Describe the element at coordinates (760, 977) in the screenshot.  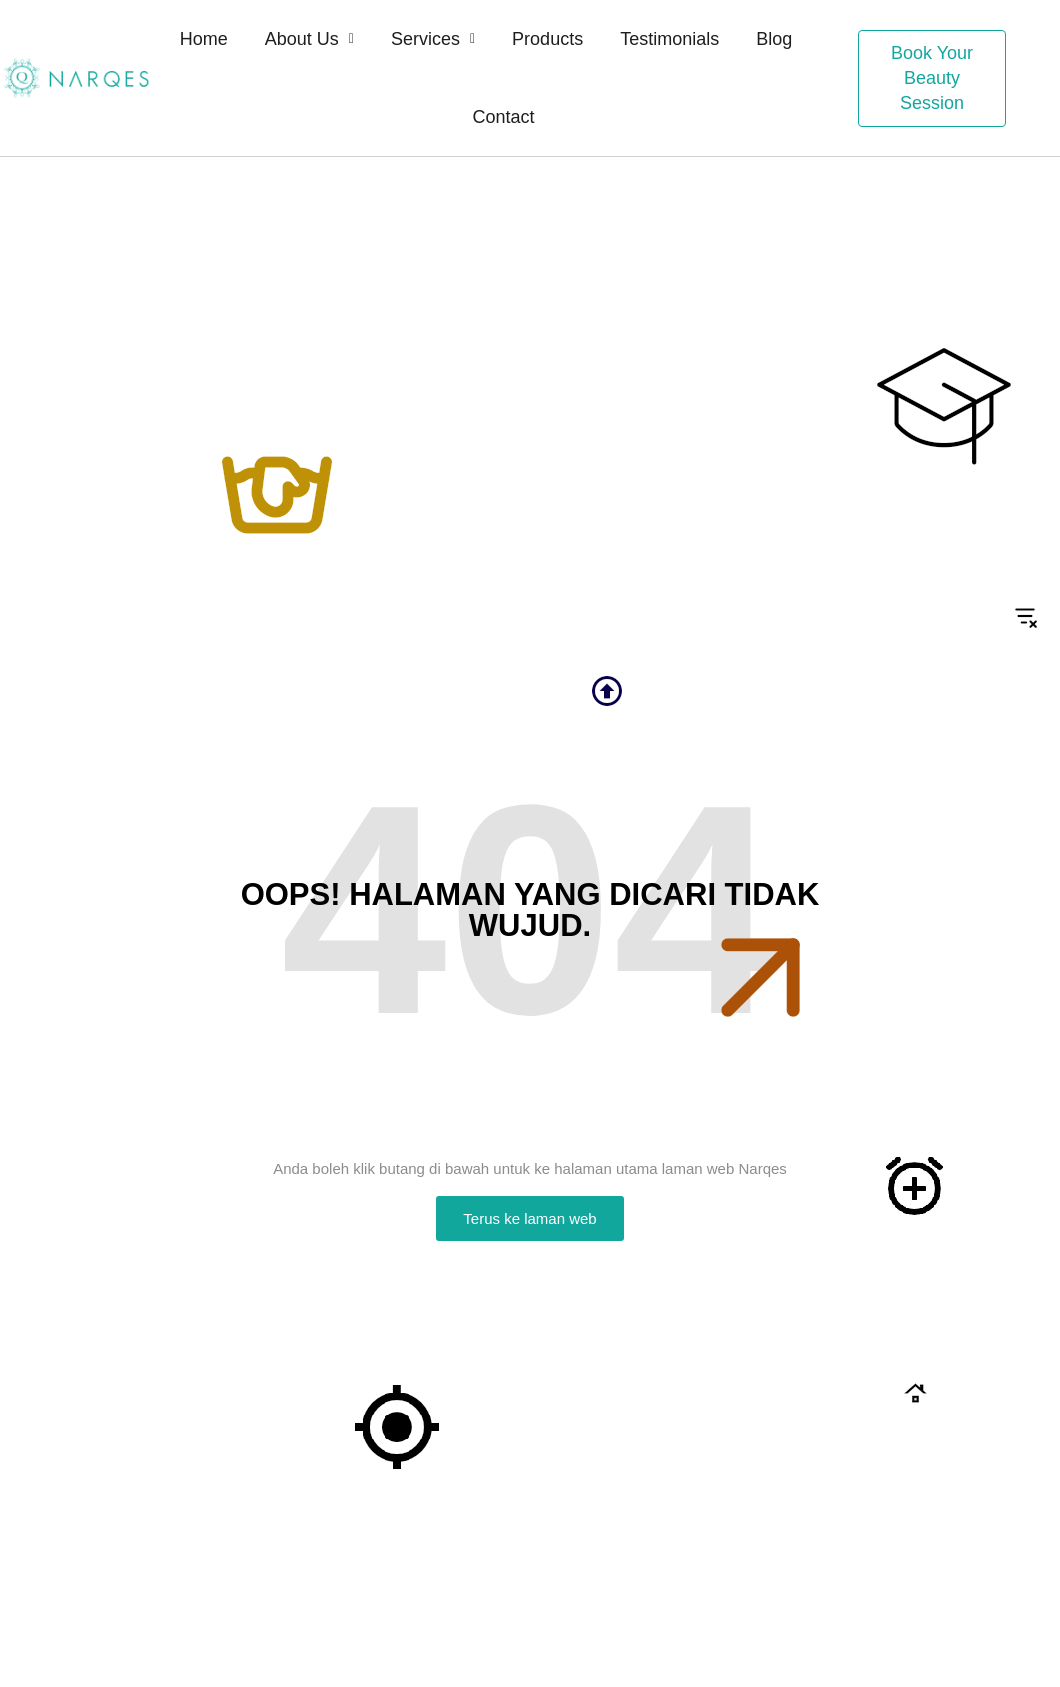
I see `open link in new tab or window` at that location.